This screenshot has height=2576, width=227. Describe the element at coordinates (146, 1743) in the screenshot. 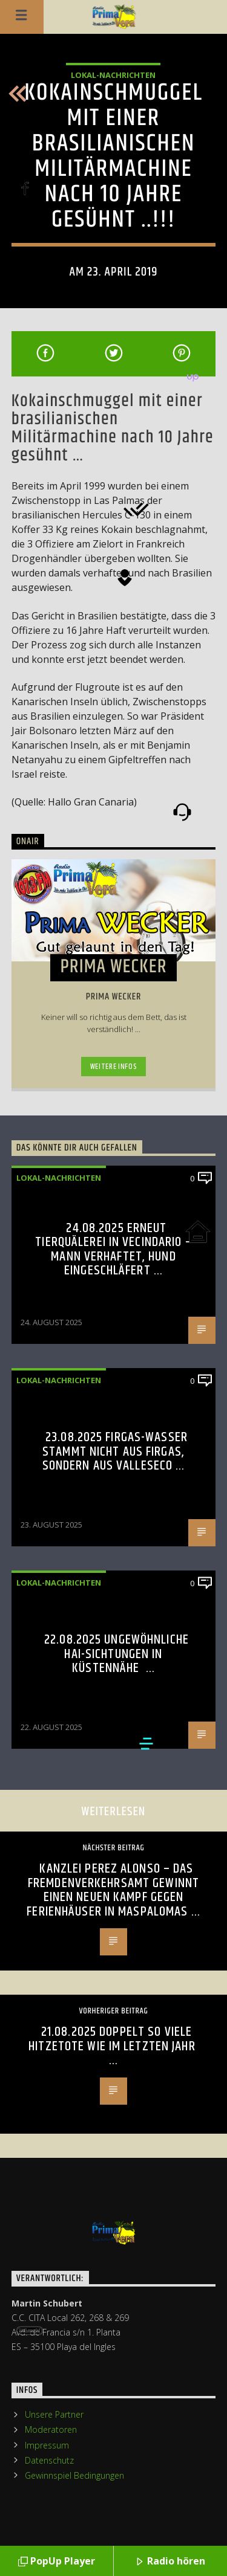

I see `open navigation menu` at that location.